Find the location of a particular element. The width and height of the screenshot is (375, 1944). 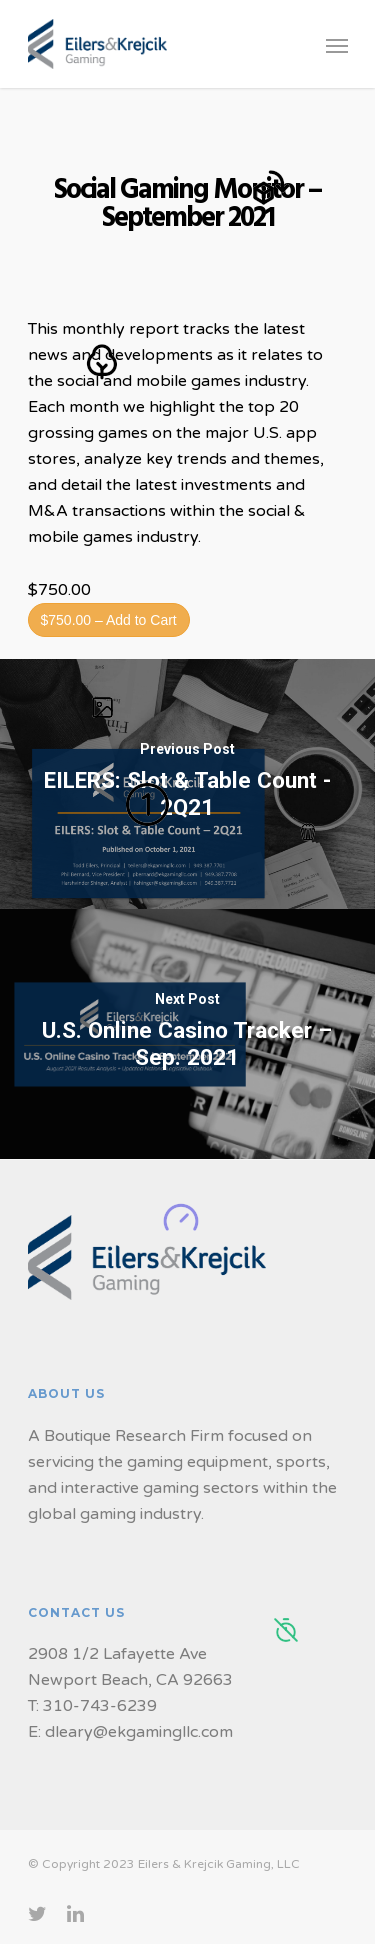

disable or cancel timer is located at coordinates (286, 1630).